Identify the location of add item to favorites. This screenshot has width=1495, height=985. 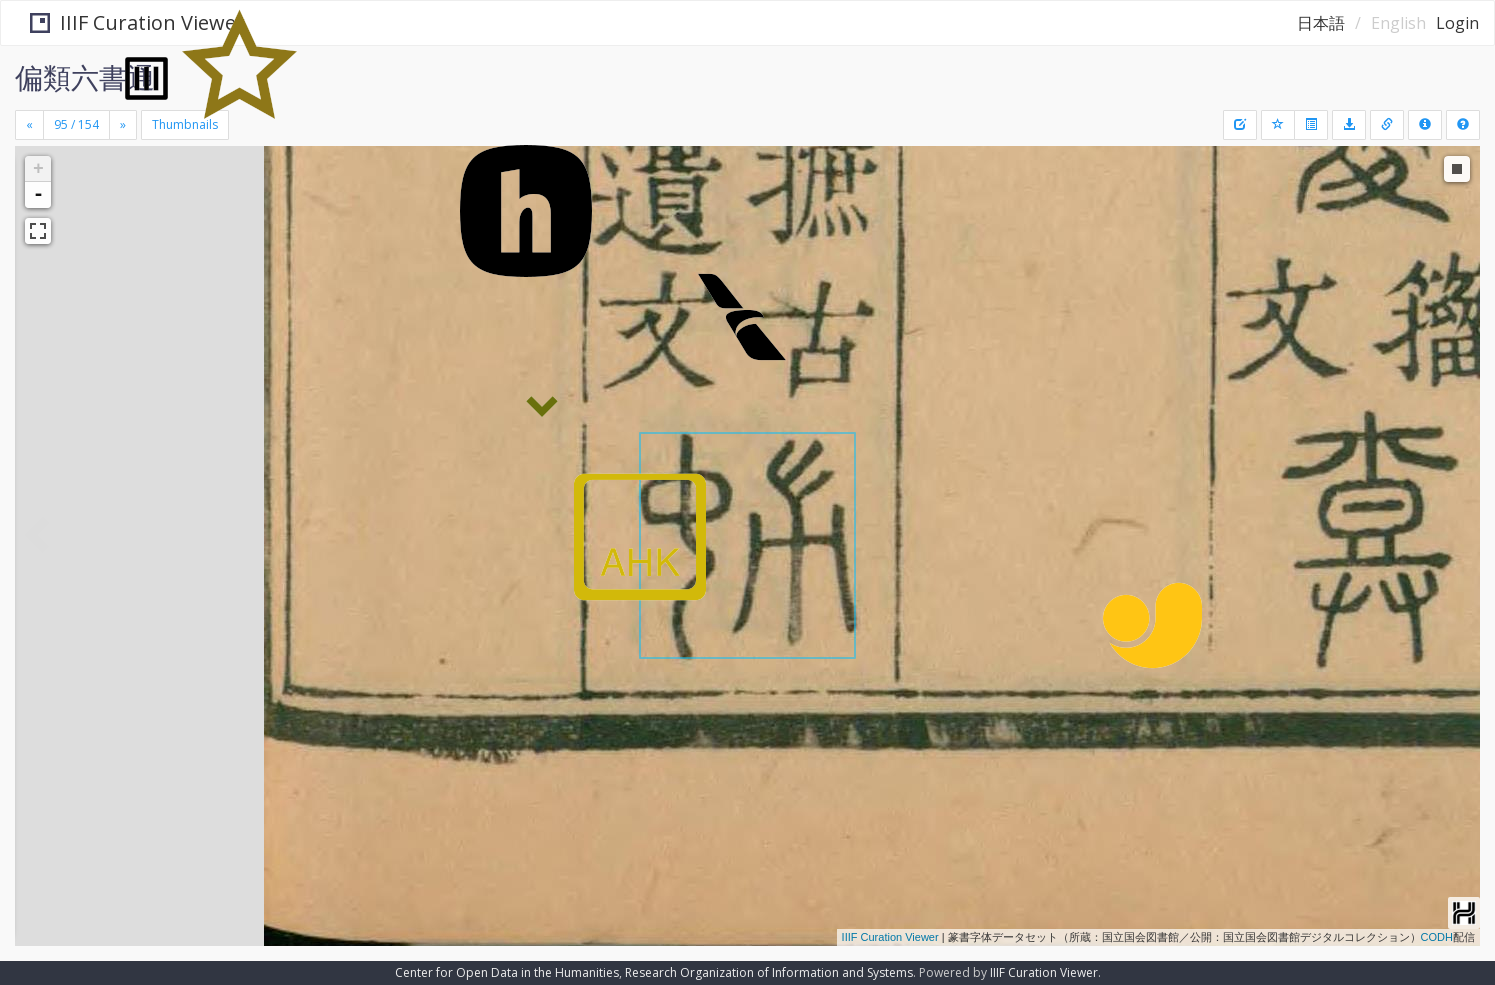
(239, 67).